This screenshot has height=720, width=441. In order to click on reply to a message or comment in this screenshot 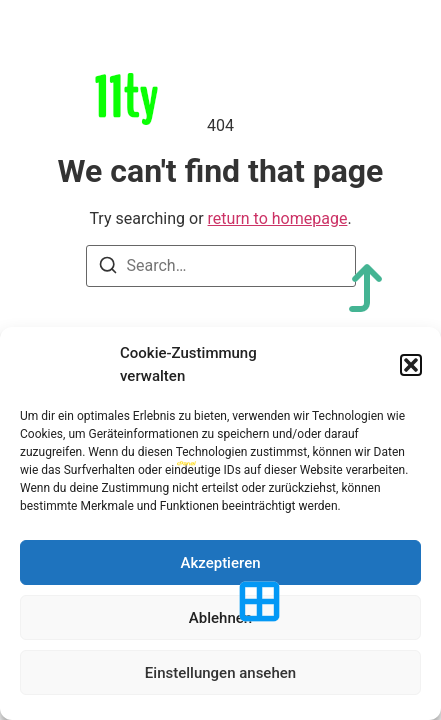, I will do `click(367, 288)`.